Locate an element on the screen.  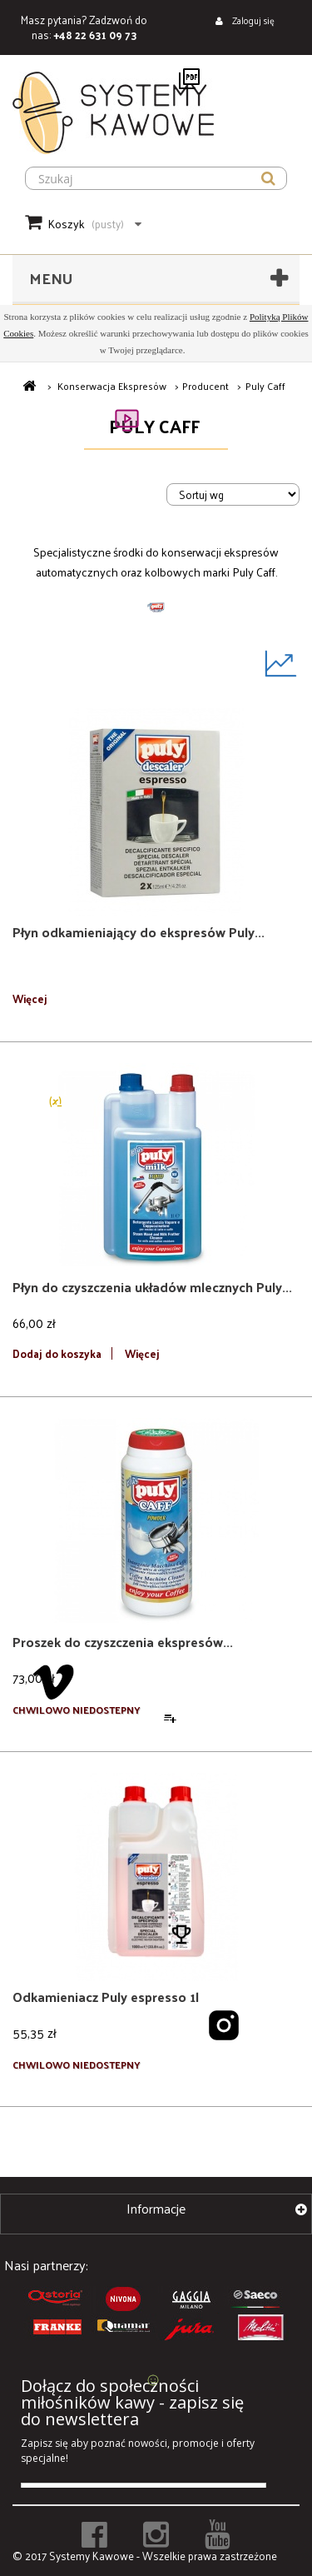
remove a variable from an equation or formula is located at coordinates (55, 1101).